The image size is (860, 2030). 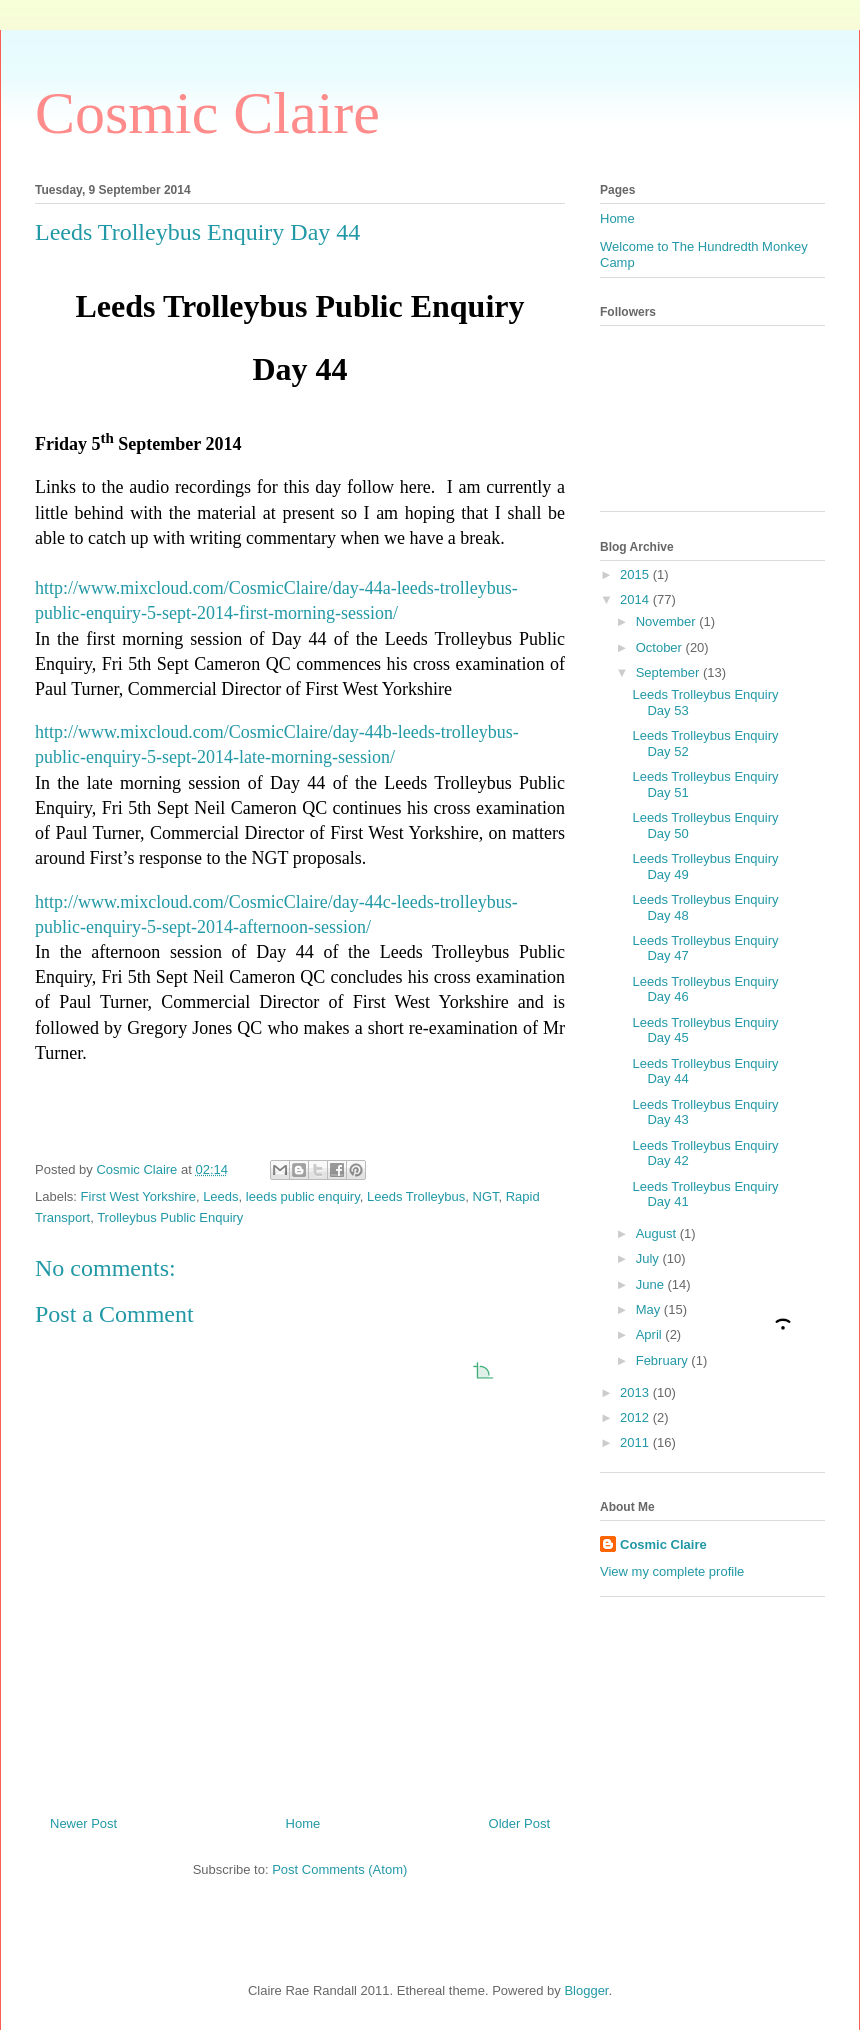 I want to click on indicates weak wifi signal strength, so click(x=783, y=1316).